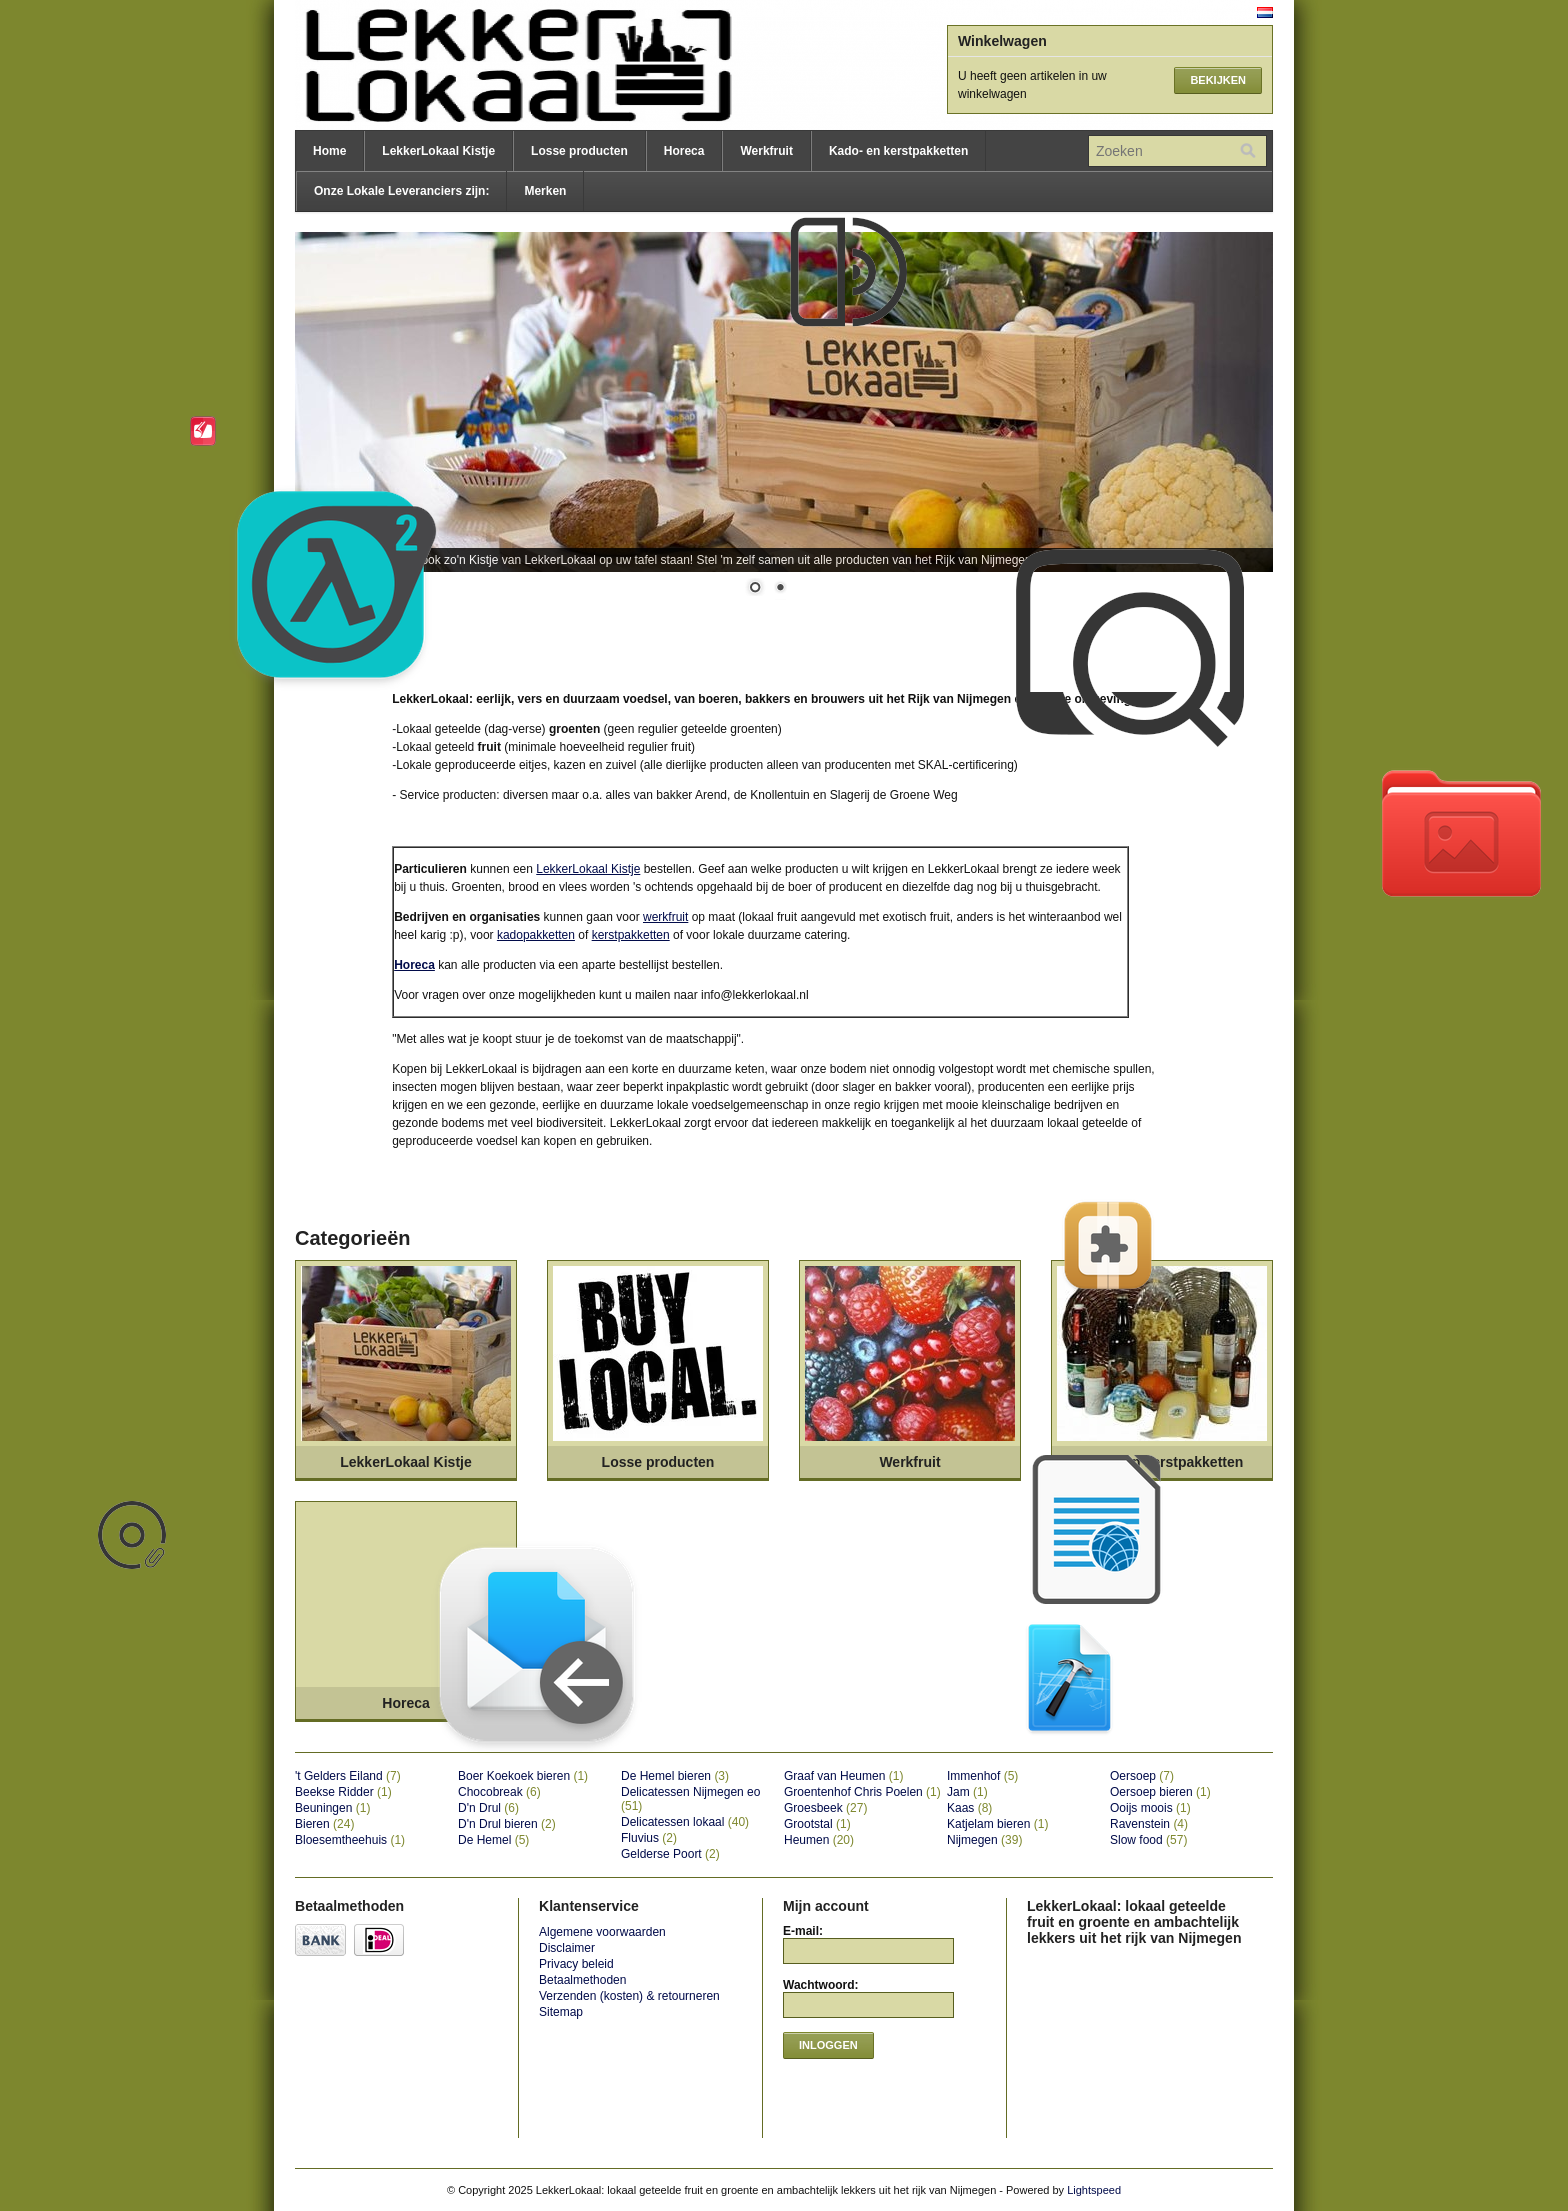  I want to click on open image viewer application, so click(1130, 635).